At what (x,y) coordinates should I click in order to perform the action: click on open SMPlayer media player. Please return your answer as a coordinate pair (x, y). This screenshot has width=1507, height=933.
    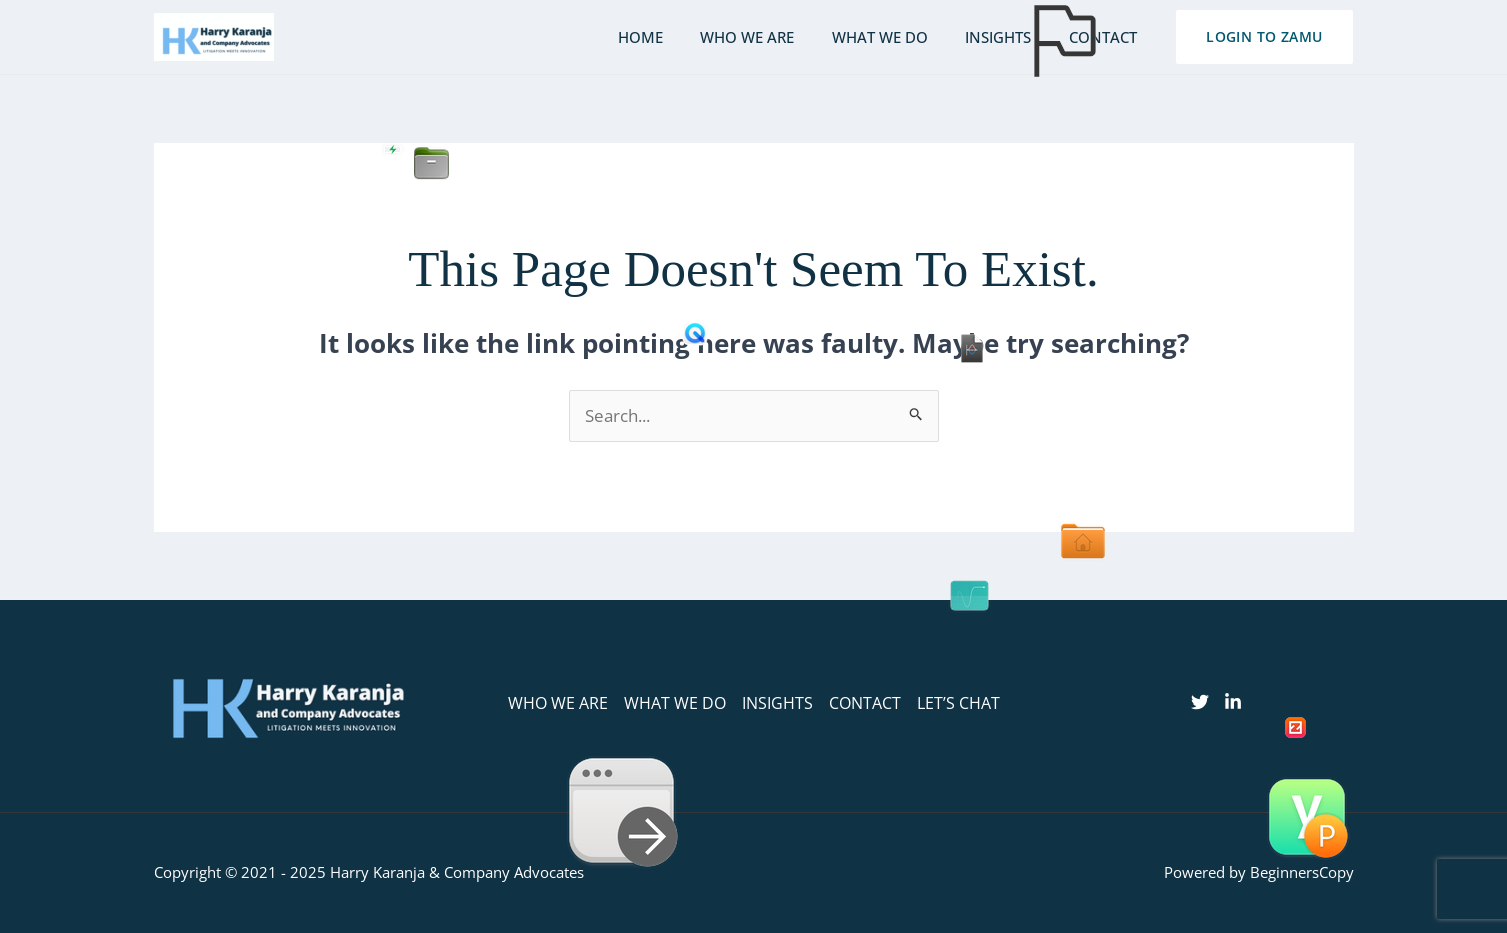
    Looking at the image, I should click on (695, 333).